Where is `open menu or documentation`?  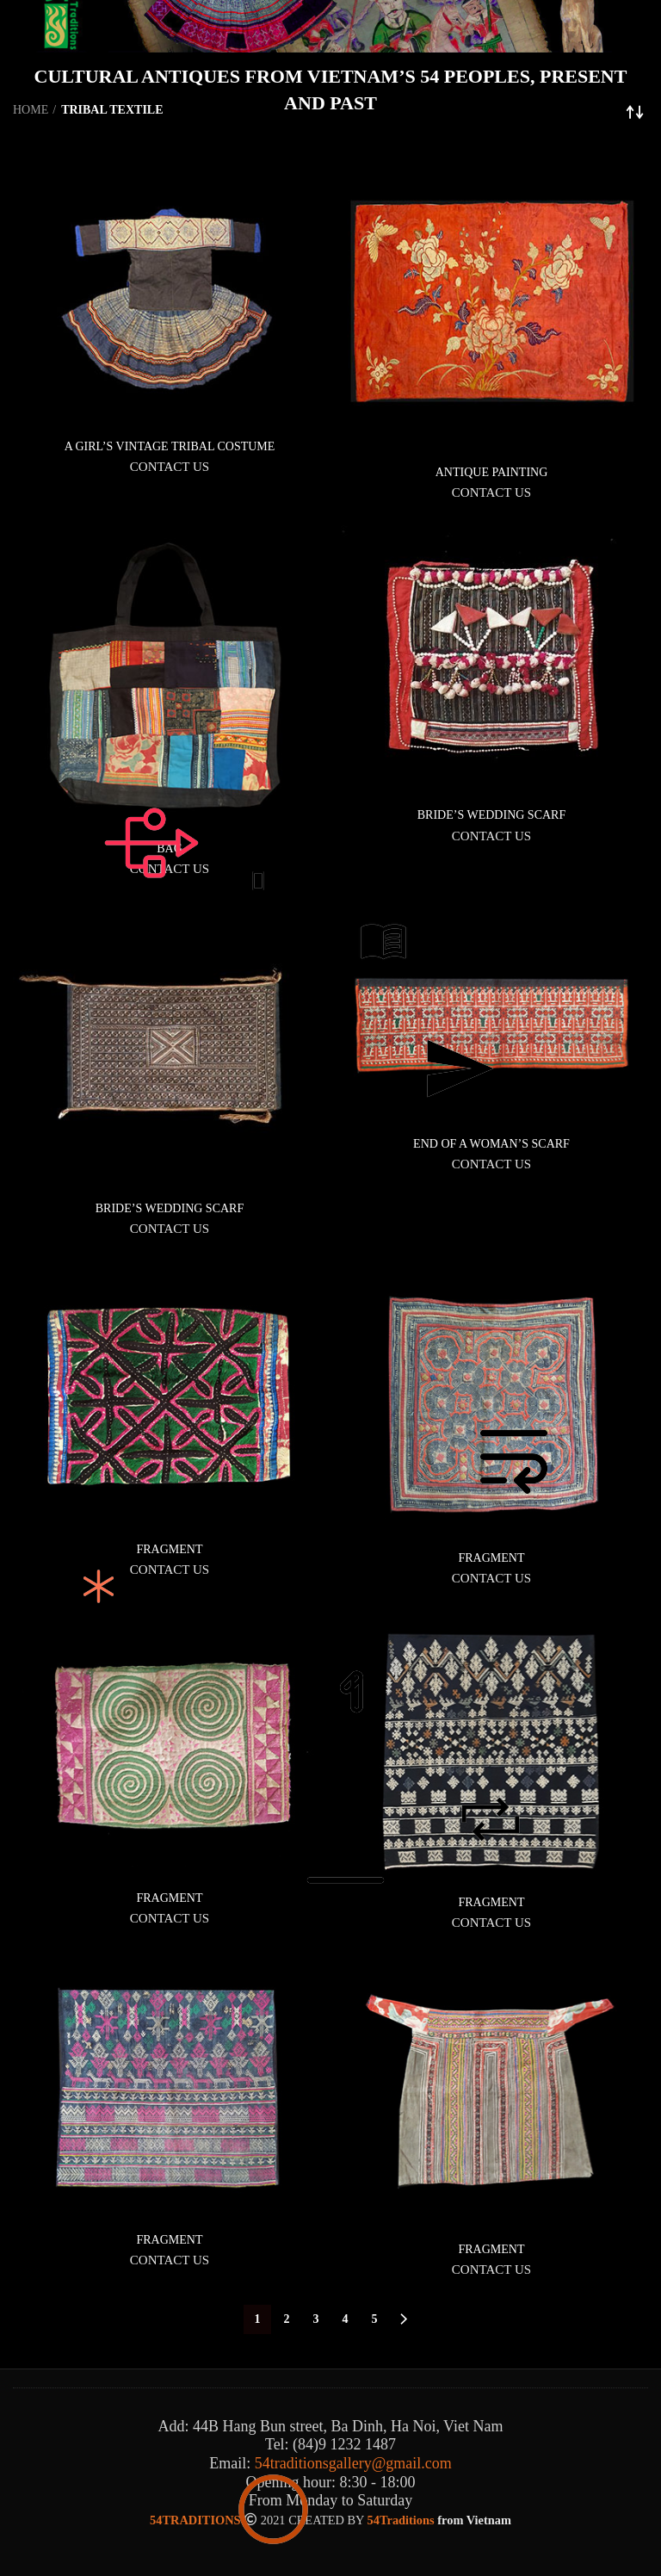
open menu or documentation is located at coordinates (383, 939).